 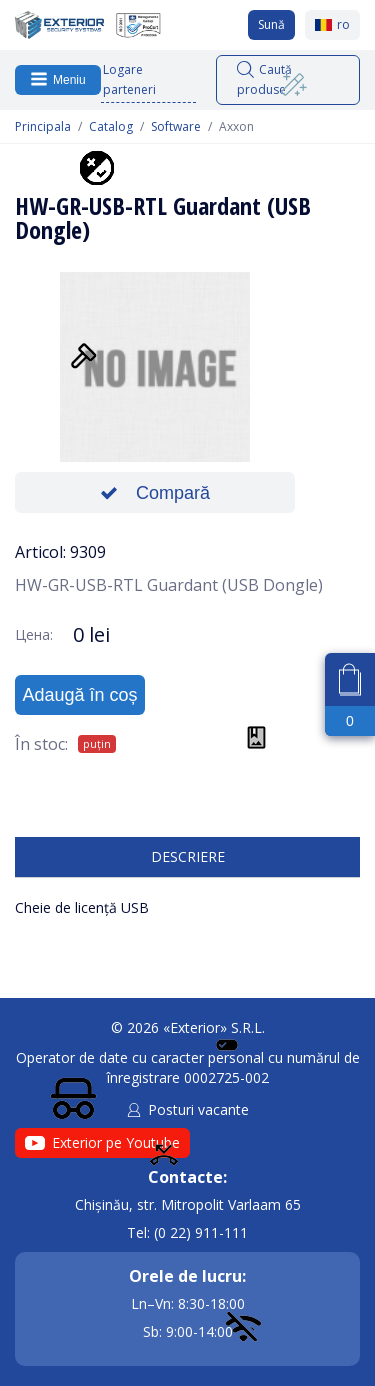 What do you see at coordinates (97, 168) in the screenshot?
I see `indicates an unreliable or intermittent test result` at bounding box center [97, 168].